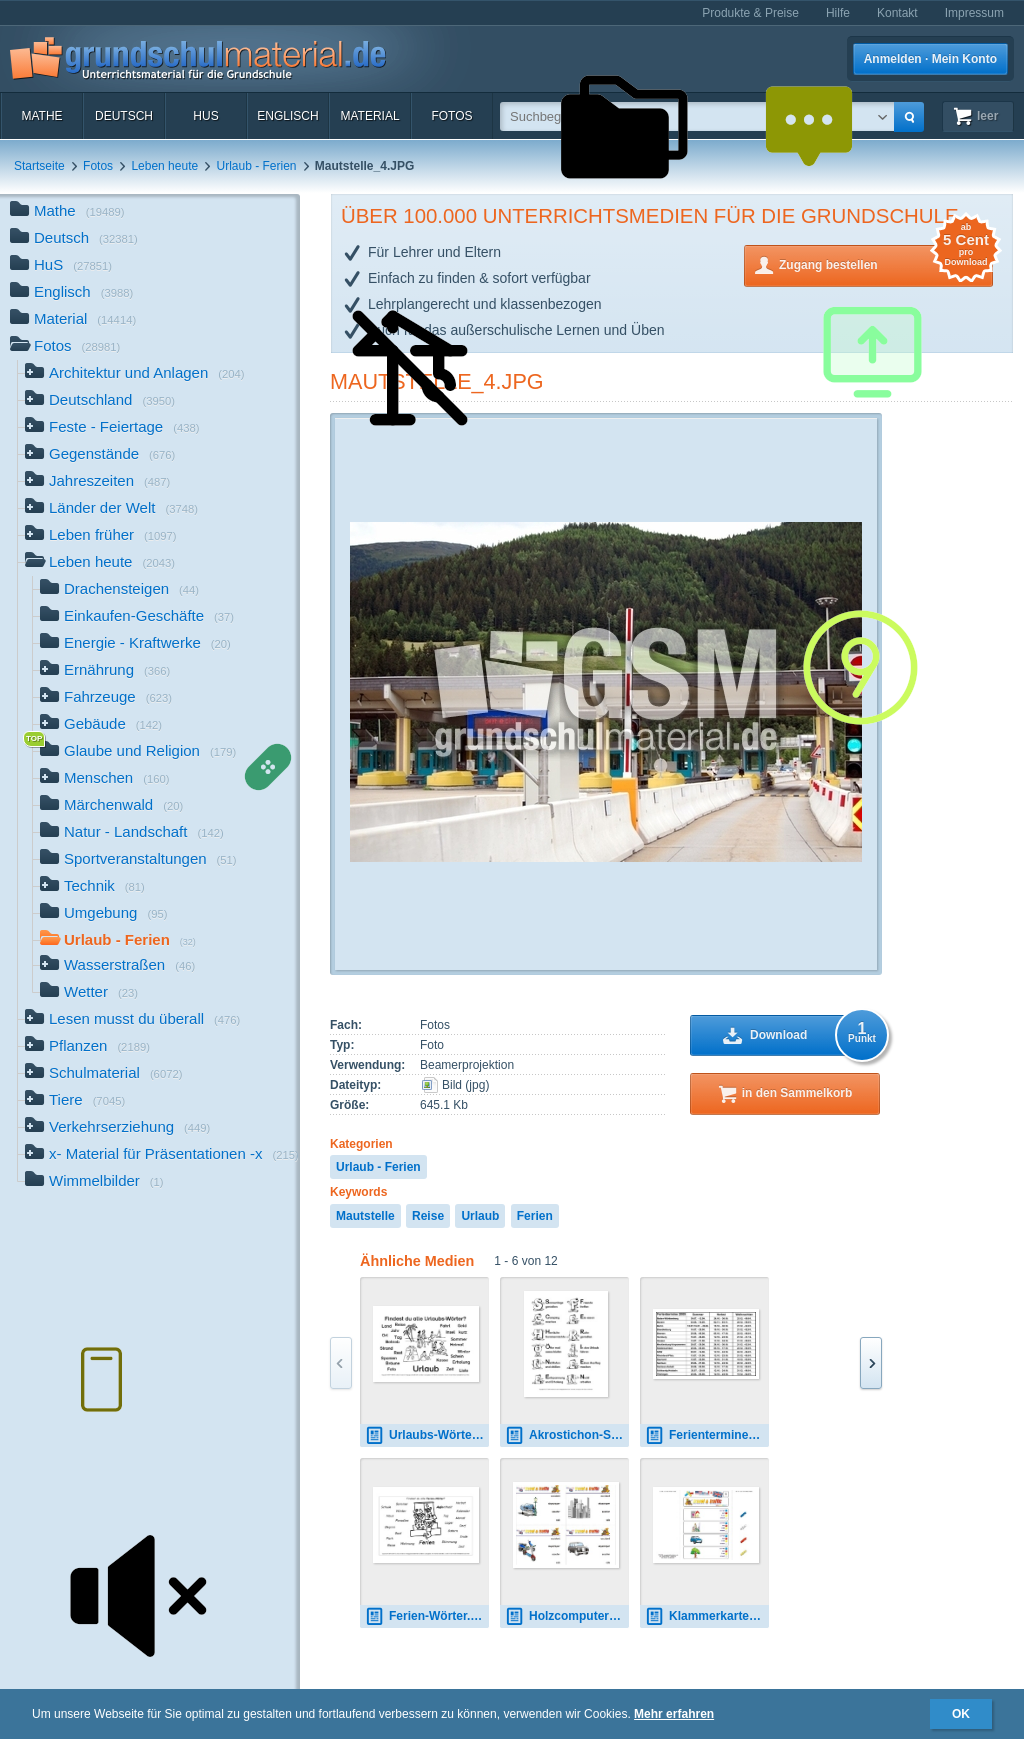 The height and width of the screenshot is (1739, 1024). Describe the element at coordinates (622, 127) in the screenshot. I see `browse all folders` at that location.